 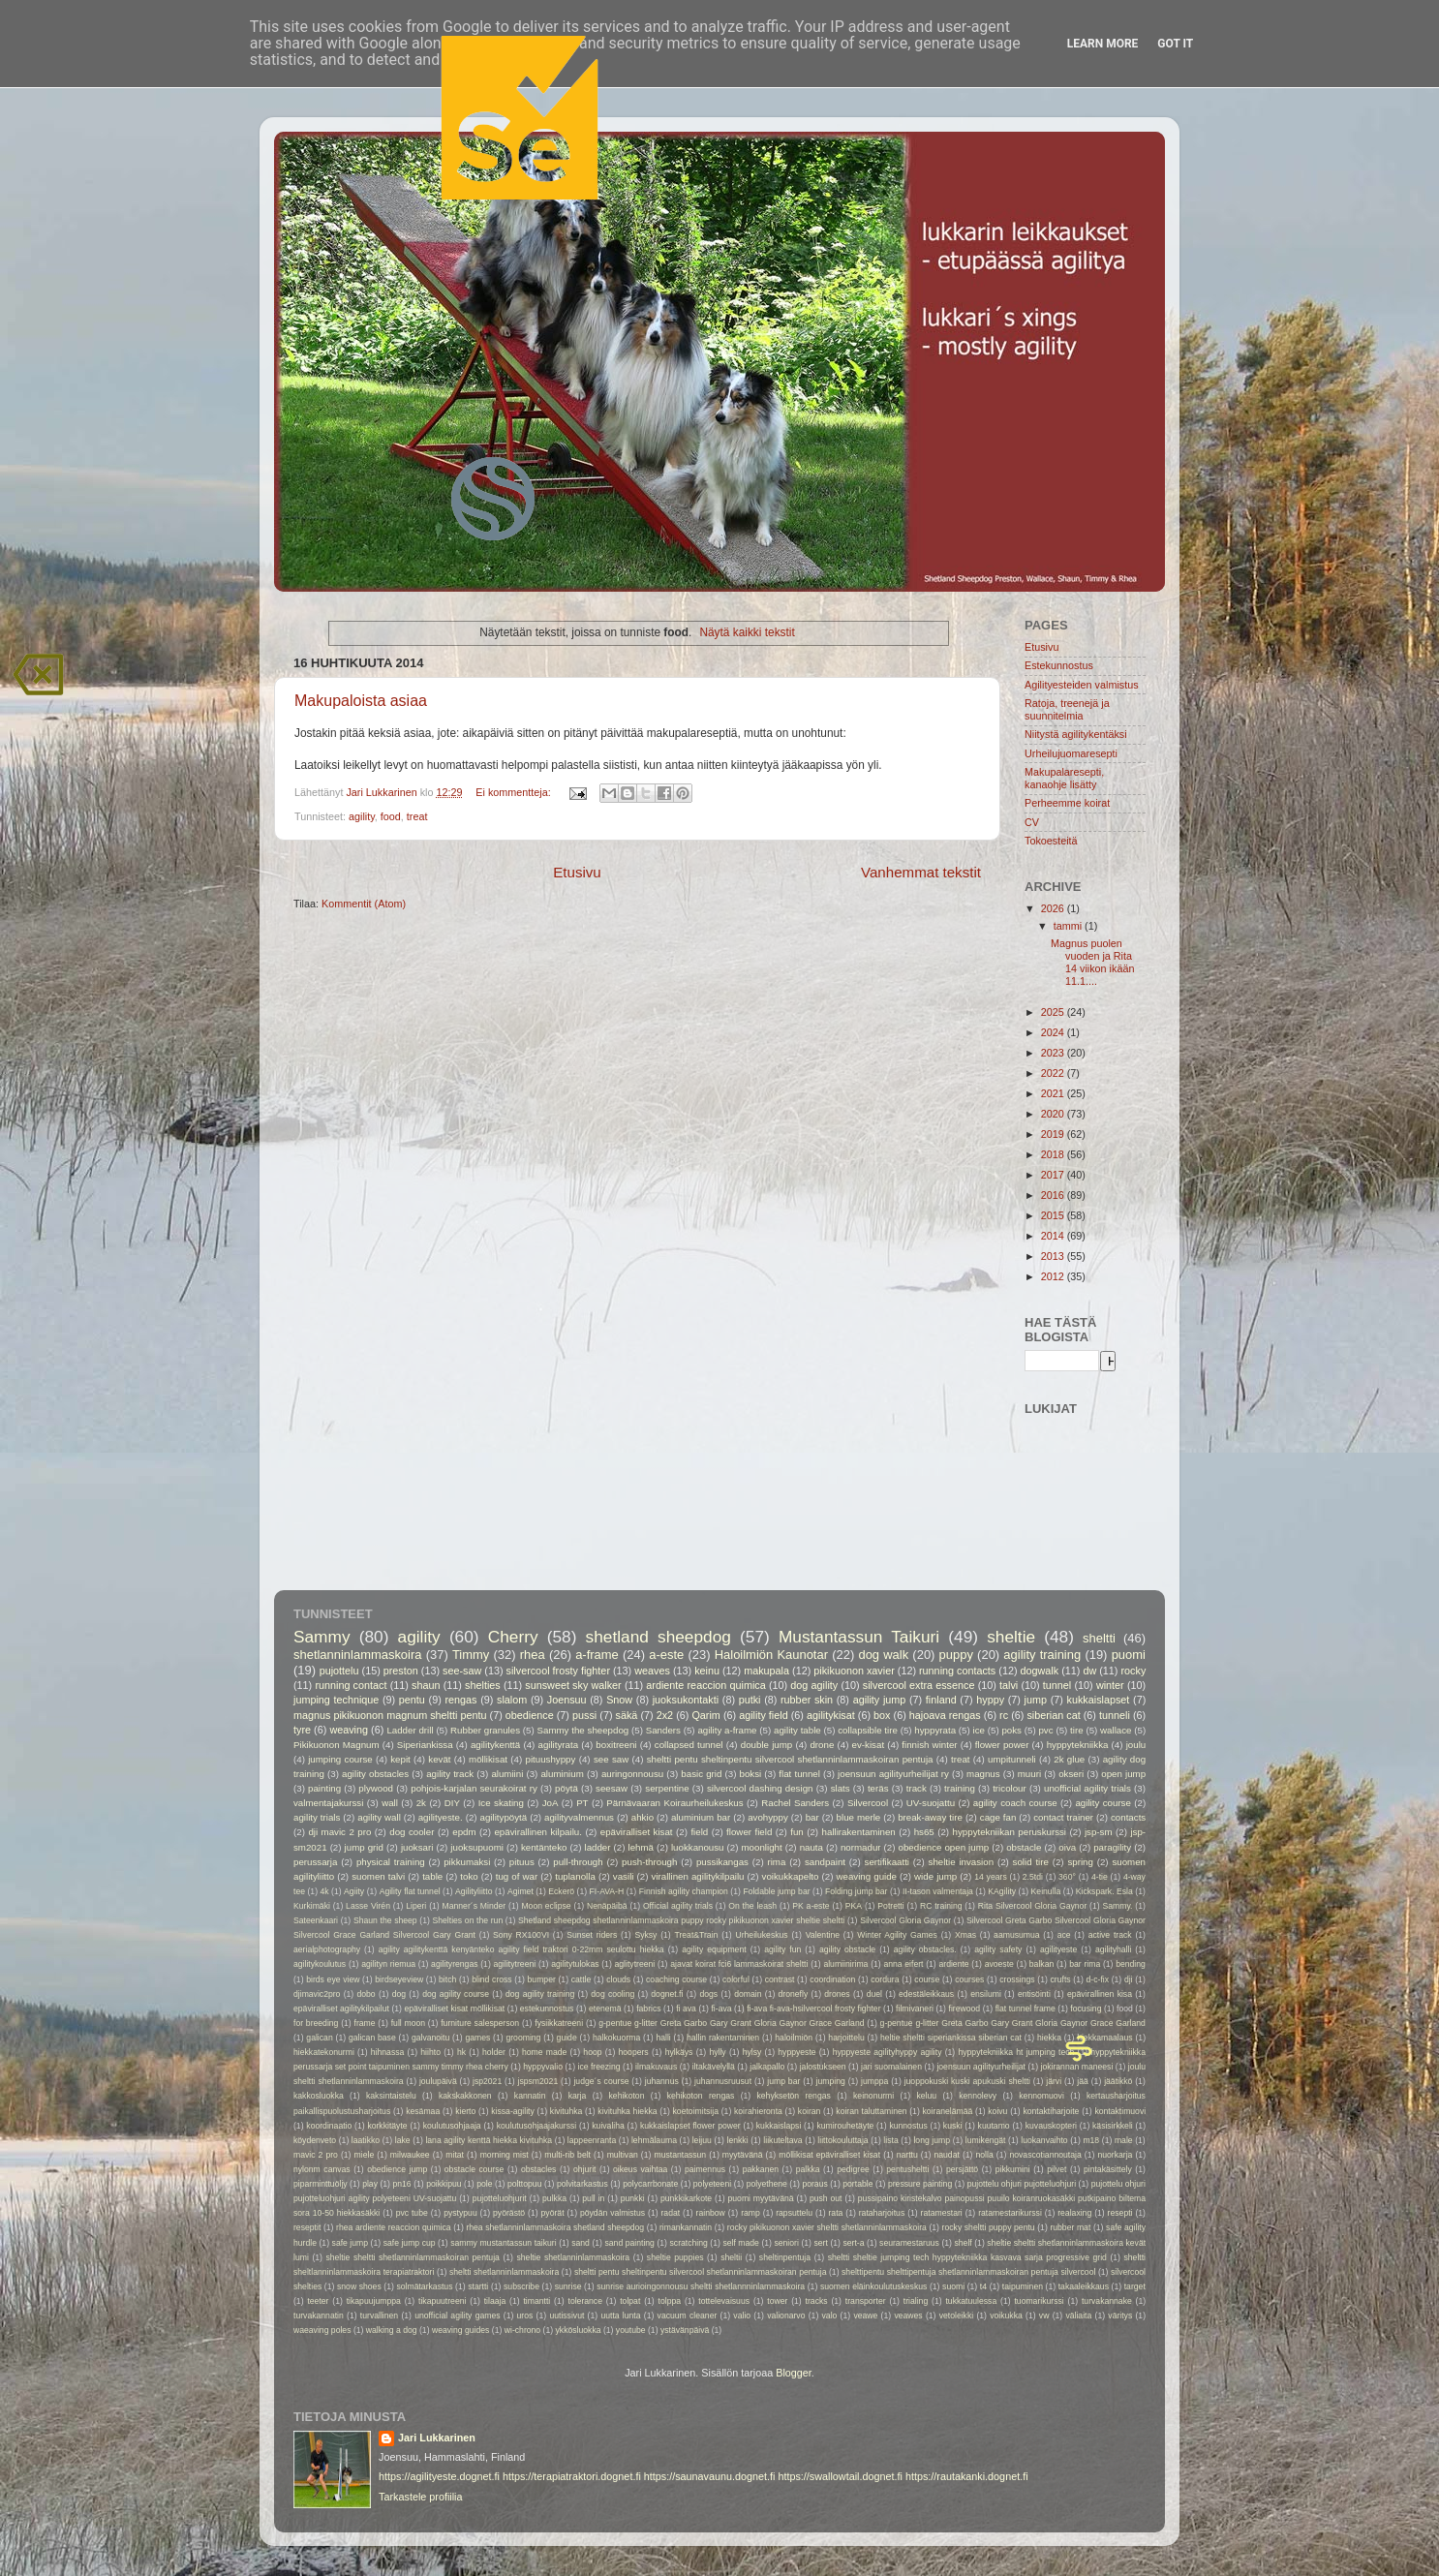 I want to click on delete or backspace text input, so click(x=40, y=674).